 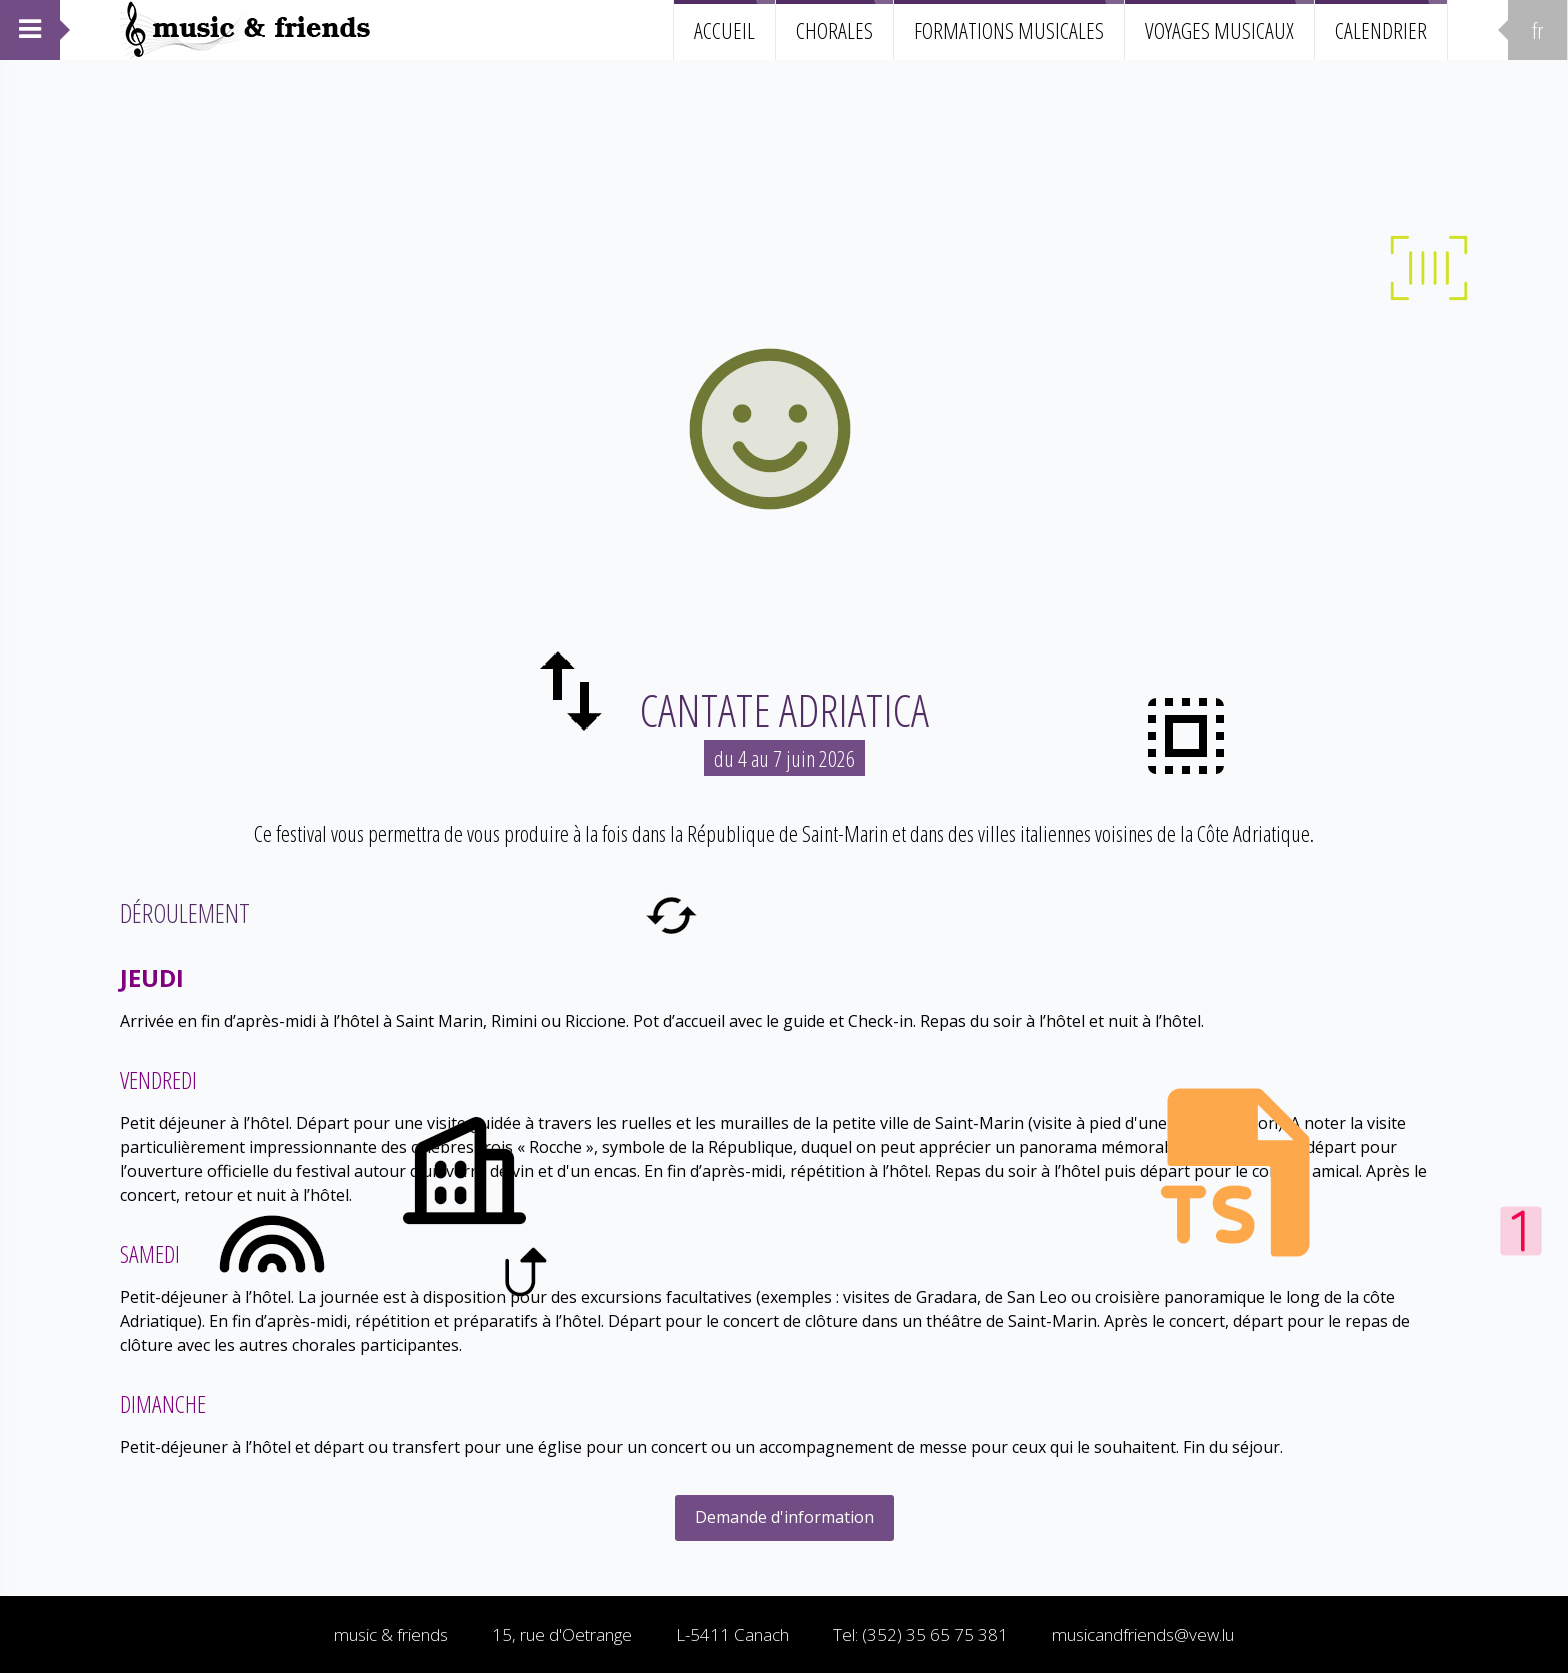 I want to click on typescript file indicator, so click(x=1238, y=1172).